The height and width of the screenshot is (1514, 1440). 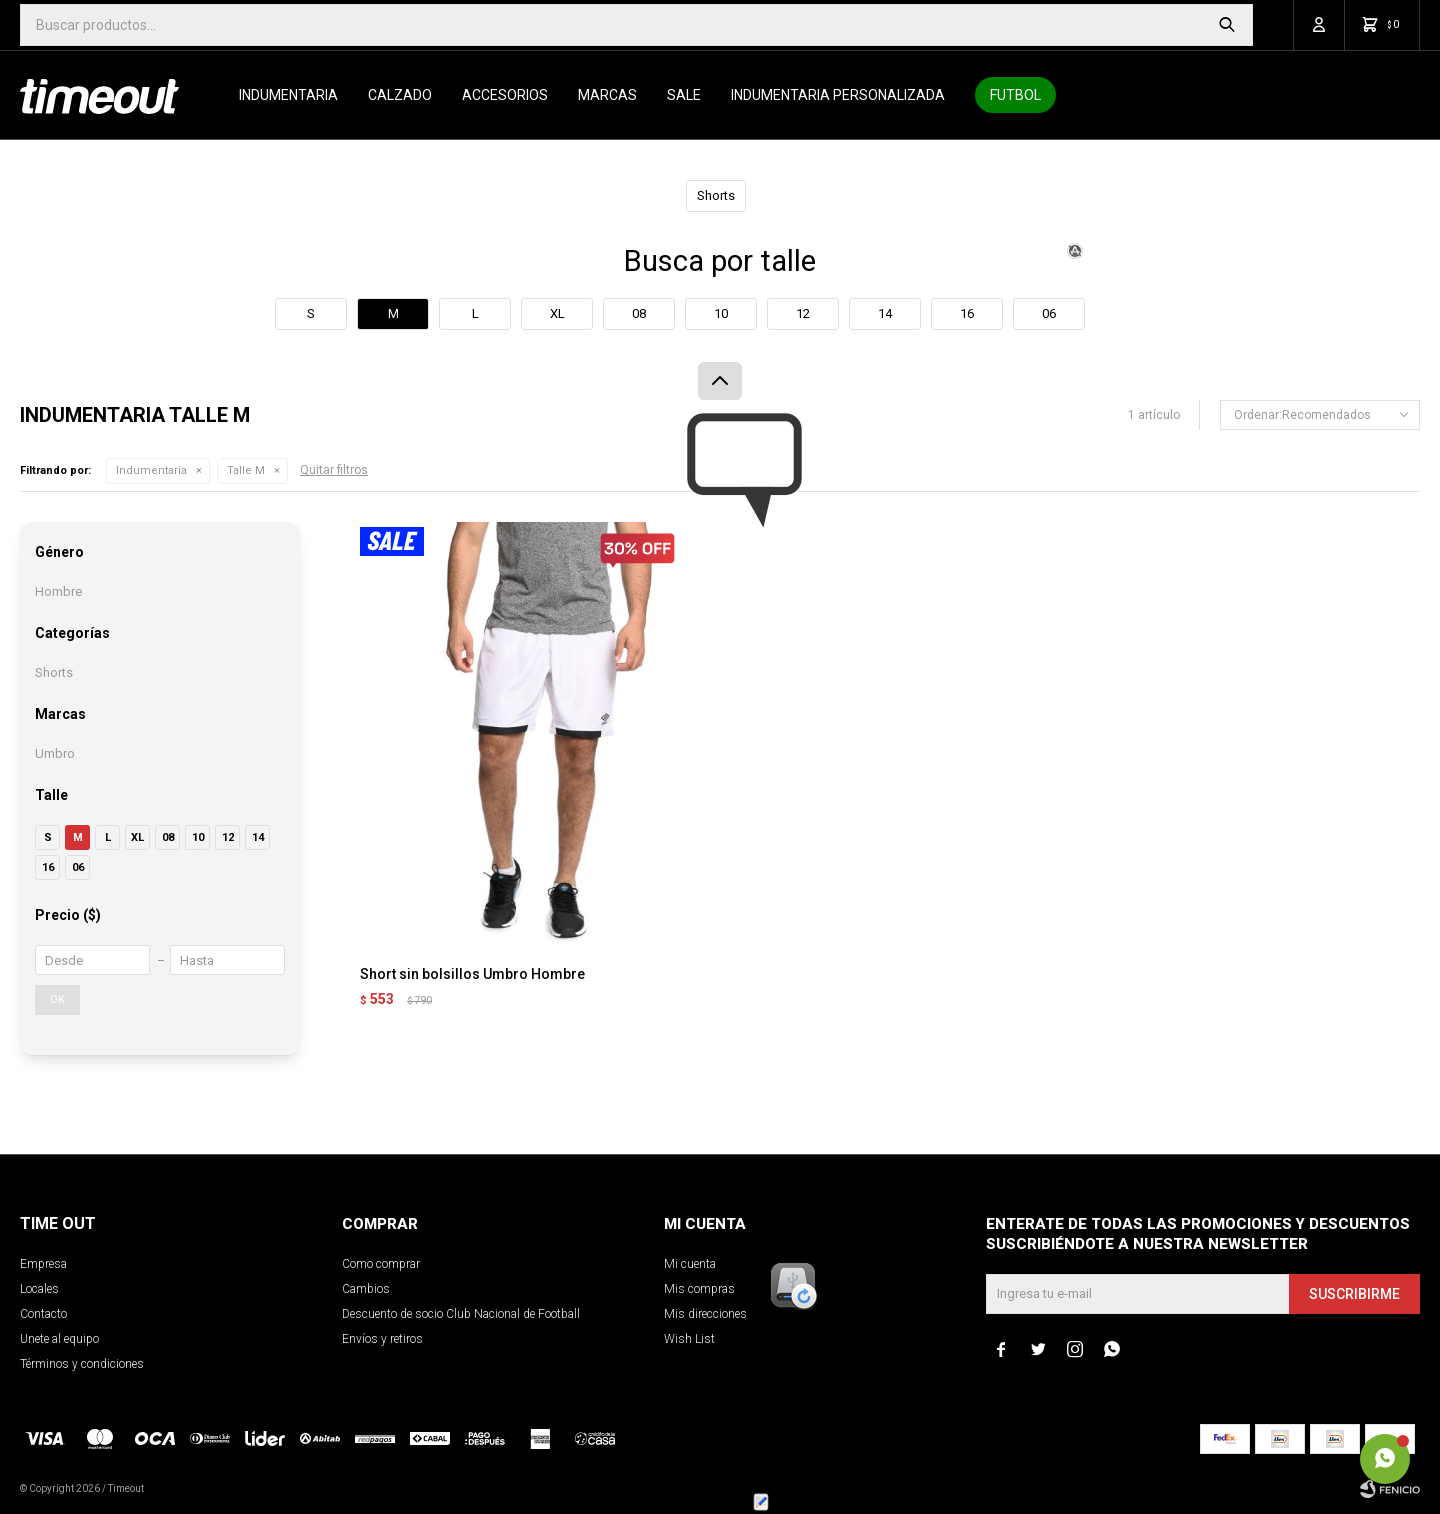 I want to click on check for available system updates, so click(x=1075, y=251).